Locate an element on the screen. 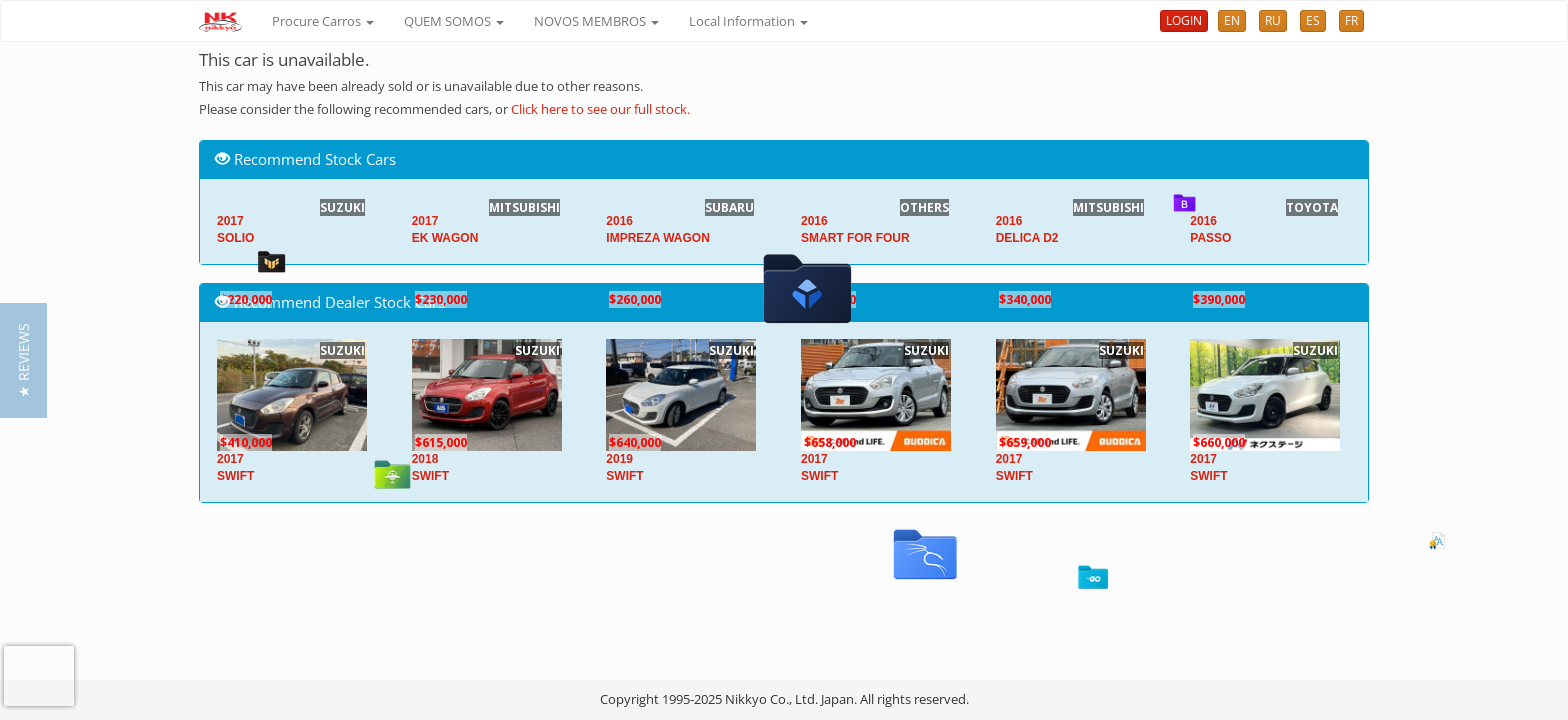 This screenshot has height=720, width=1568. folder for ASUS TUF gaming files or applications is located at coordinates (271, 262).